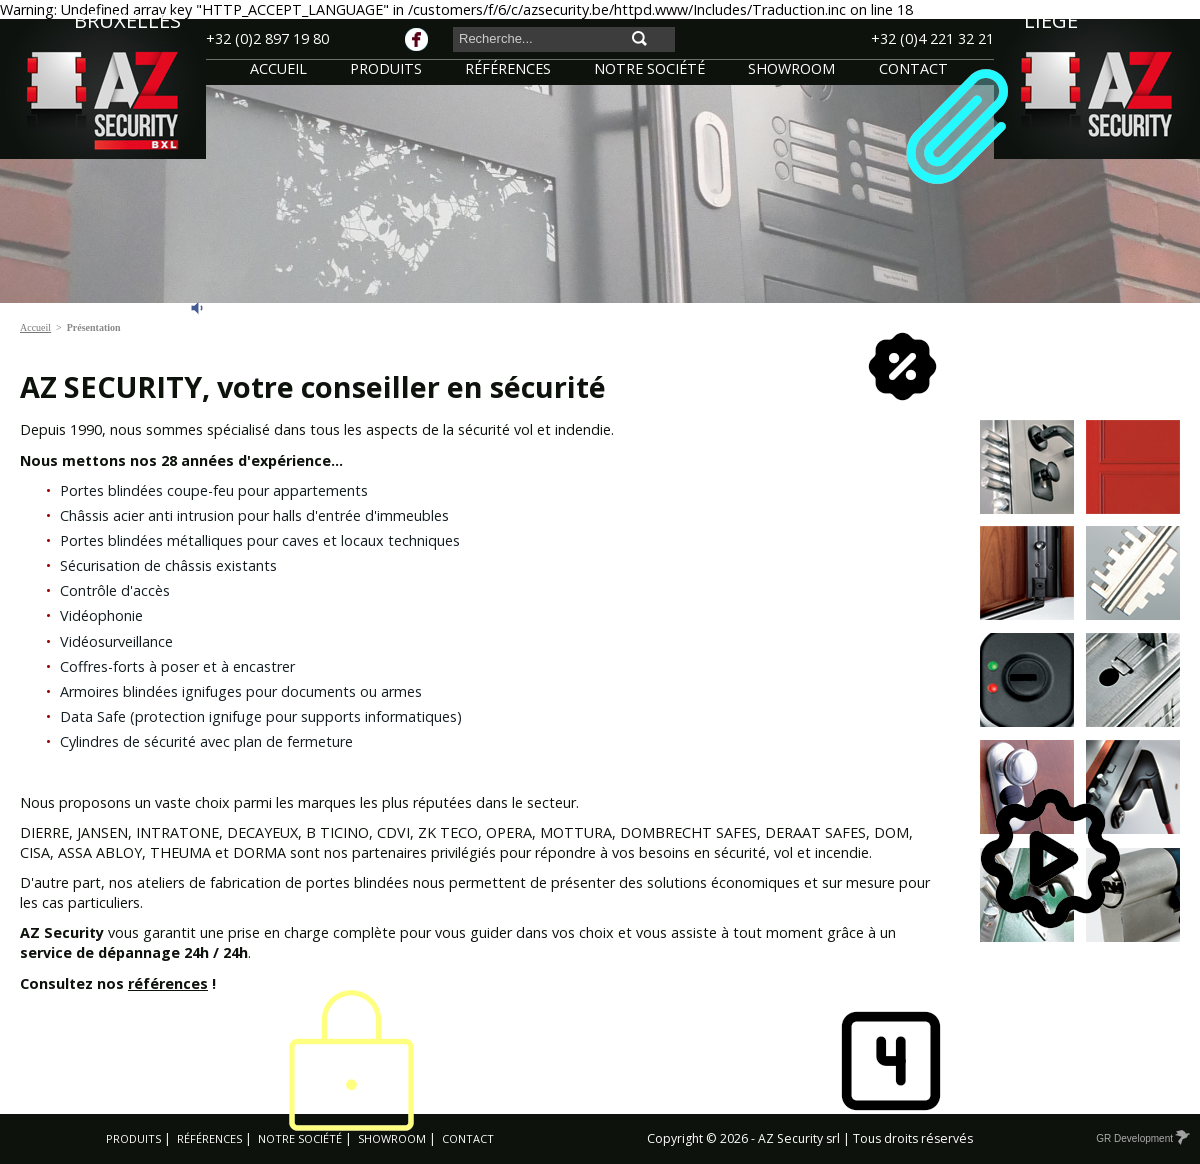 The width and height of the screenshot is (1200, 1164). I want to click on view available discounts or promotions, so click(902, 366).